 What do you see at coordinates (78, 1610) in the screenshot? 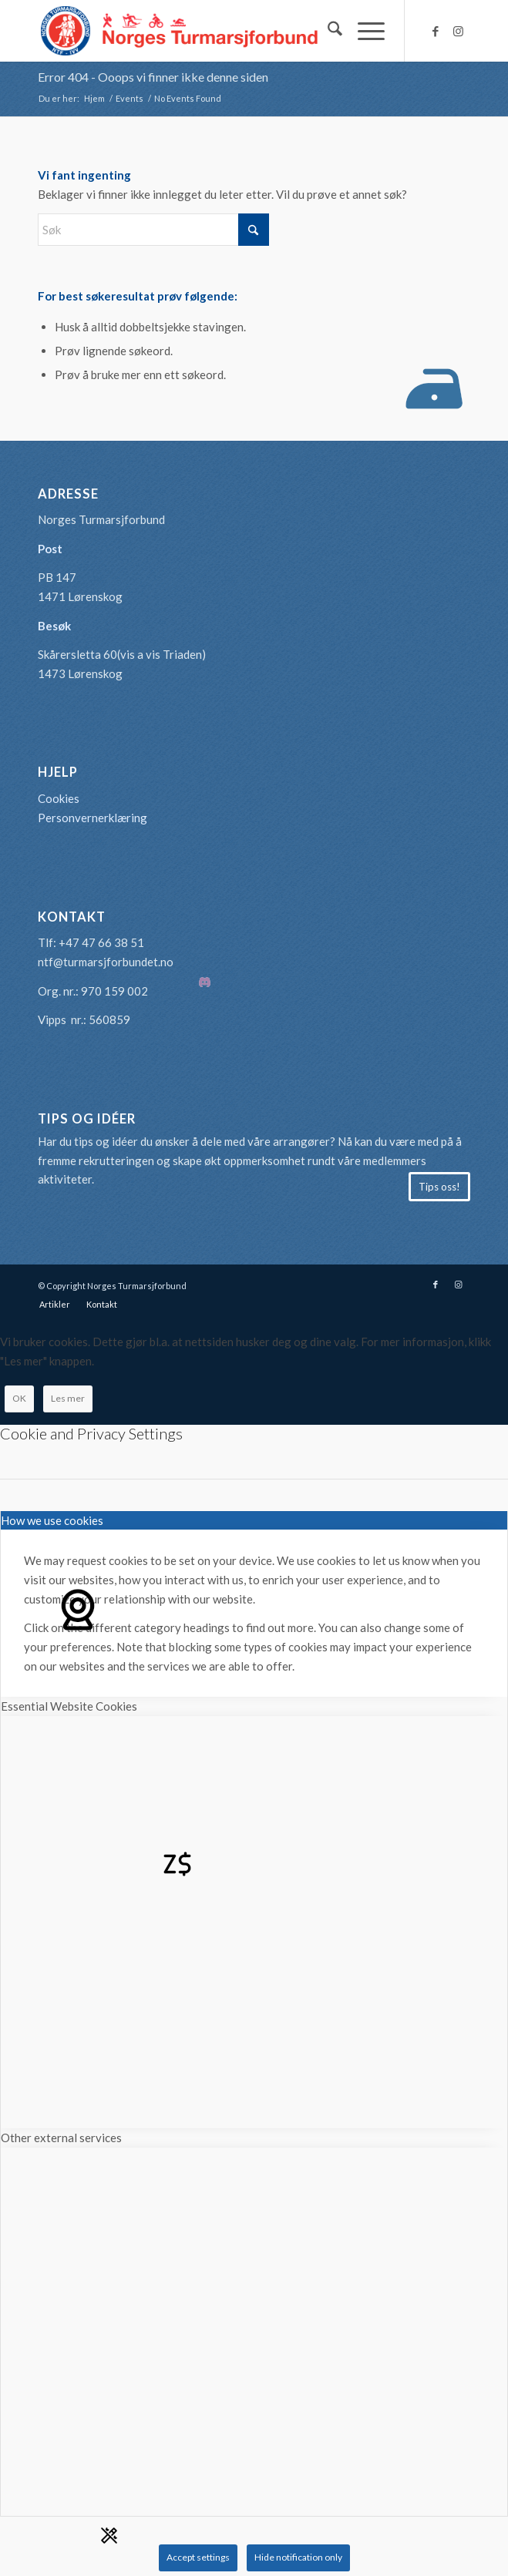
I see `access webcam settings` at bounding box center [78, 1610].